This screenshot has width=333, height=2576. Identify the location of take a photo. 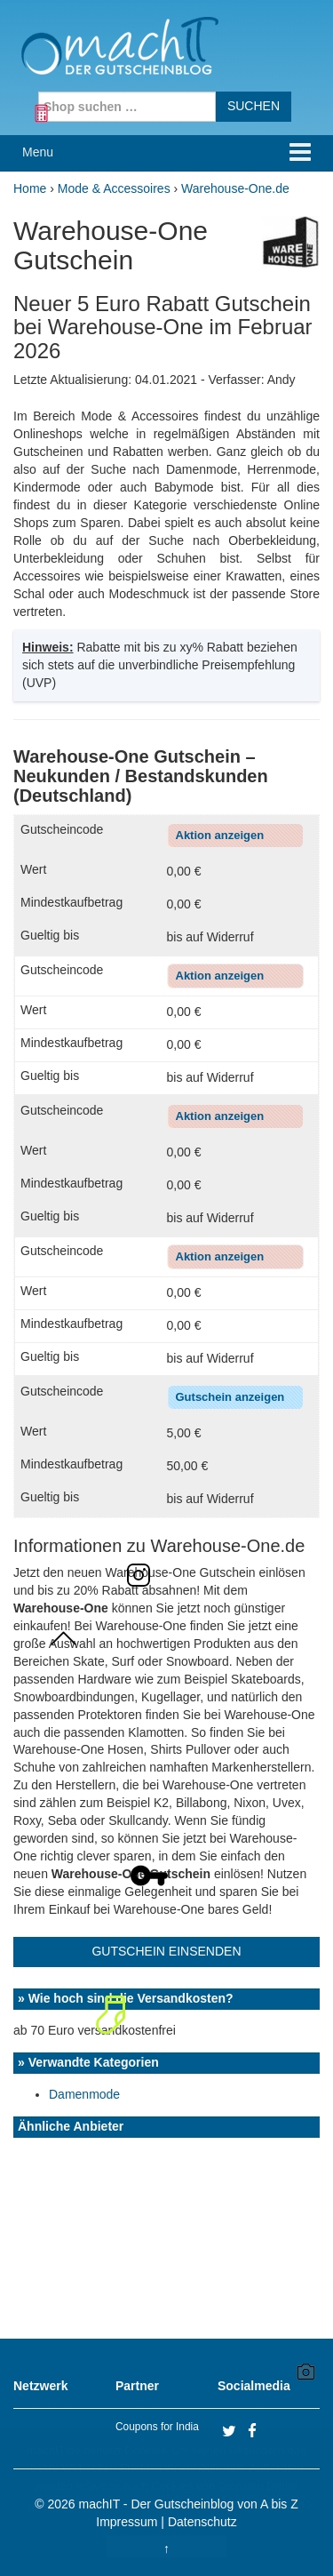
(305, 2372).